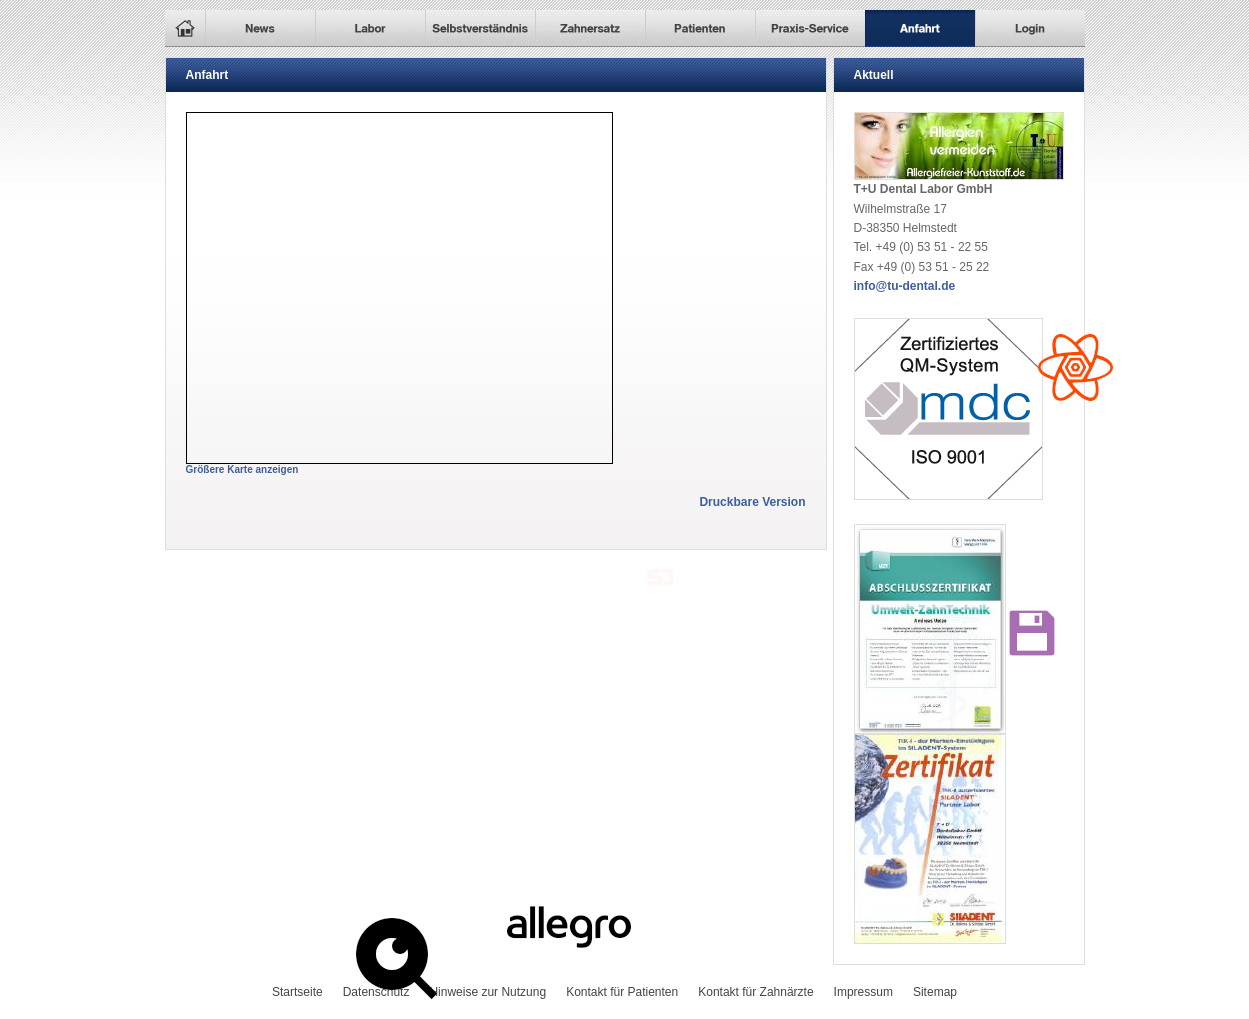 This screenshot has height=1019, width=1249. What do you see at coordinates (1032, 633) in the screenshot?
I see `save current file or document` at bounding box center [1032, 633].